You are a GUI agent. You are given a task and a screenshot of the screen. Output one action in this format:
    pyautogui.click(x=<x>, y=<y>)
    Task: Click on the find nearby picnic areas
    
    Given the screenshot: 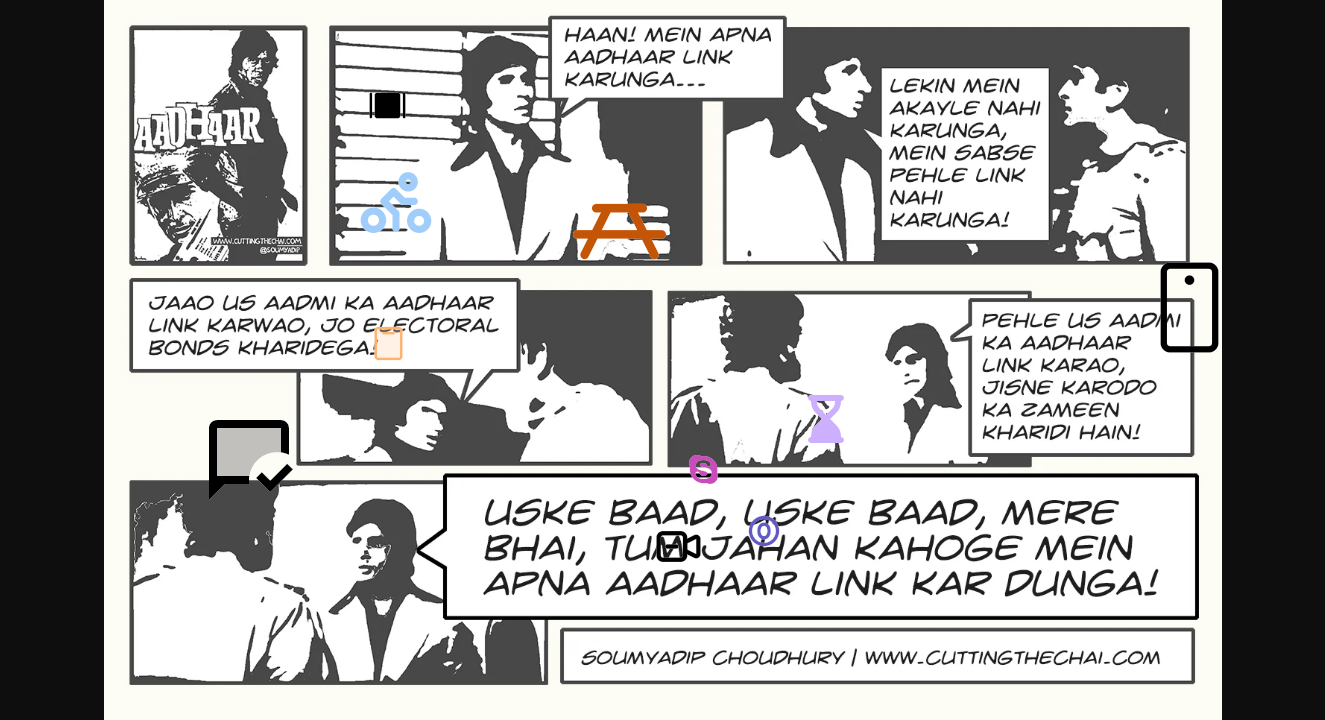 What is the action you would take?
    pyautogui.click(x=619, y=231)
    